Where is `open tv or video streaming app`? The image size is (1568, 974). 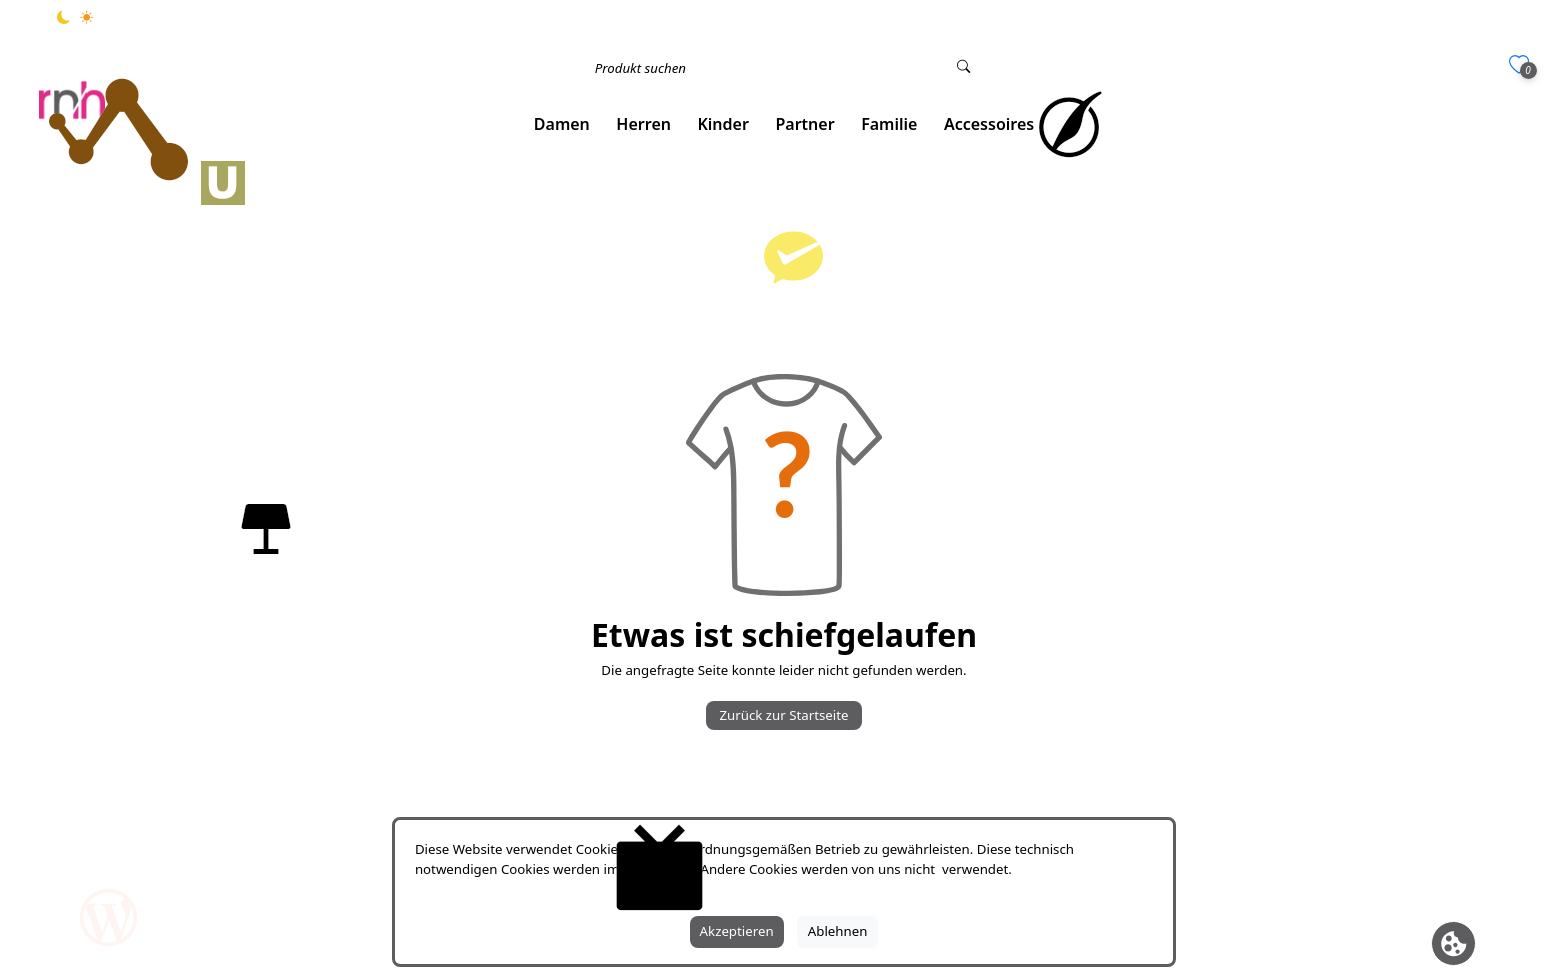
open tv or video streaming app is located at coordinates (659, 871).